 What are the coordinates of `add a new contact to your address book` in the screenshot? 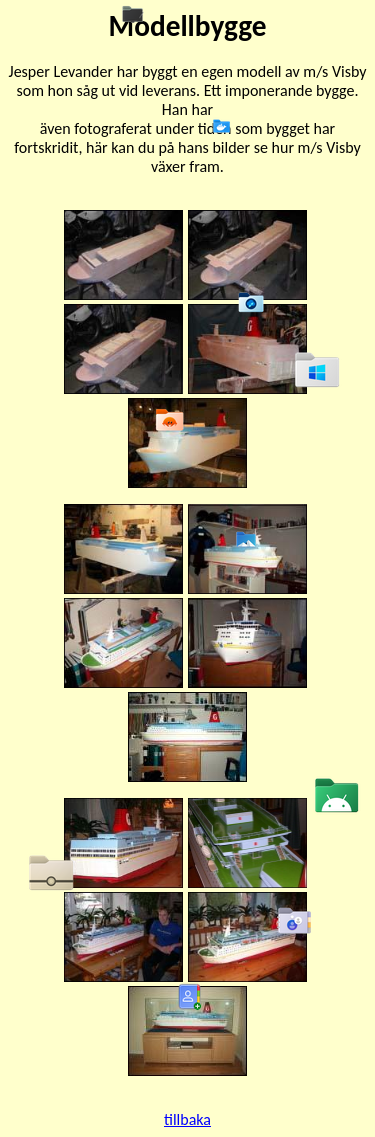 It's located at (189, 996).